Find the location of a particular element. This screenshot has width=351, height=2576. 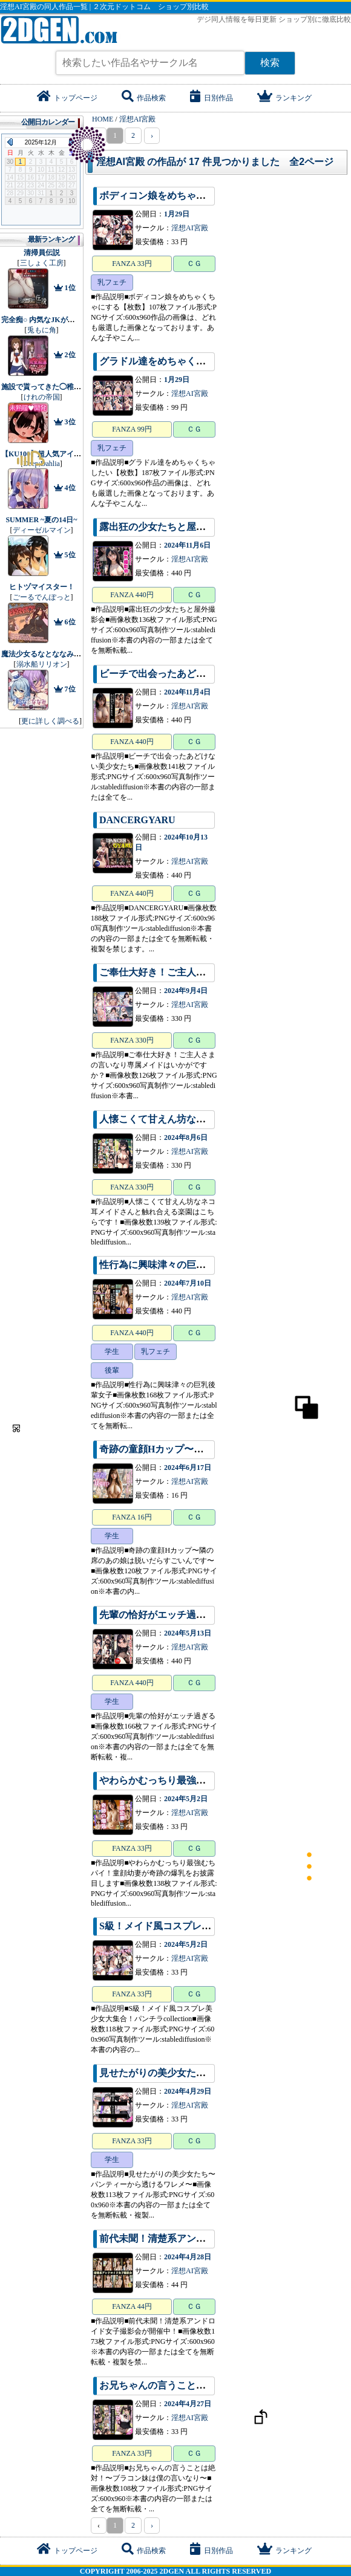

indicates equality or balance between values is located at coordinates (113, 2109).